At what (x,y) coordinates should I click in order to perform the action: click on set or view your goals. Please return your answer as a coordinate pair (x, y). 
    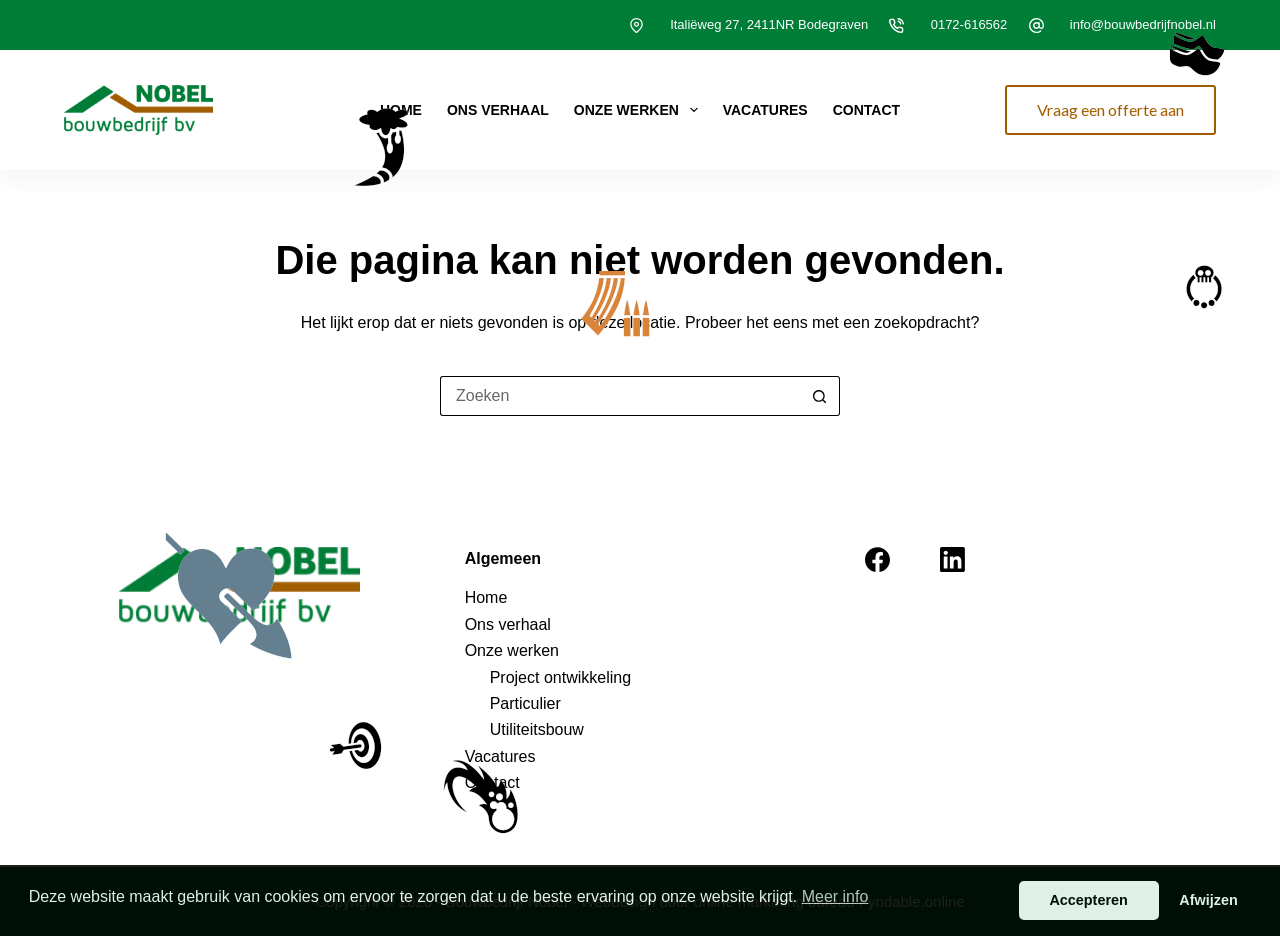
    Looking at the image, I should click on (355, 745).